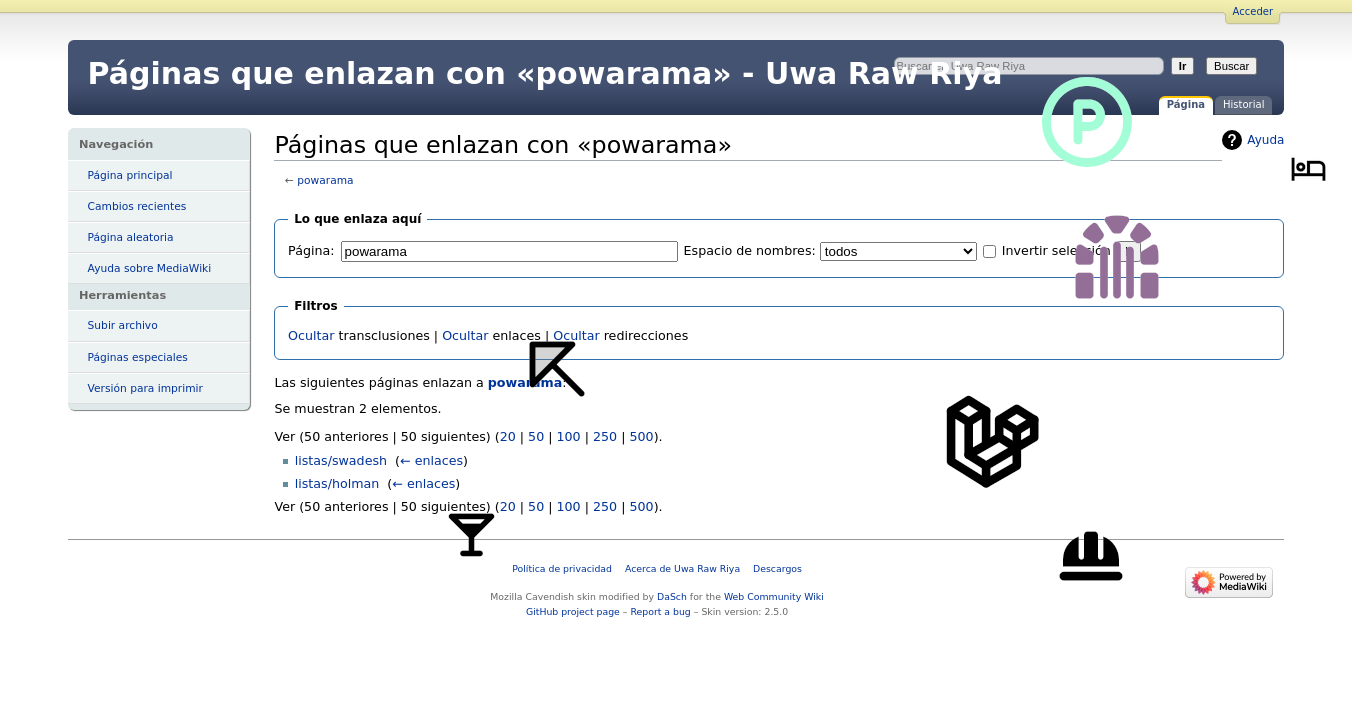 This screenshot has height=720, width=1352. Describe the element at coordinates (471, 533) in the screenshot. I see `view bar or cocktail menu` at that location.